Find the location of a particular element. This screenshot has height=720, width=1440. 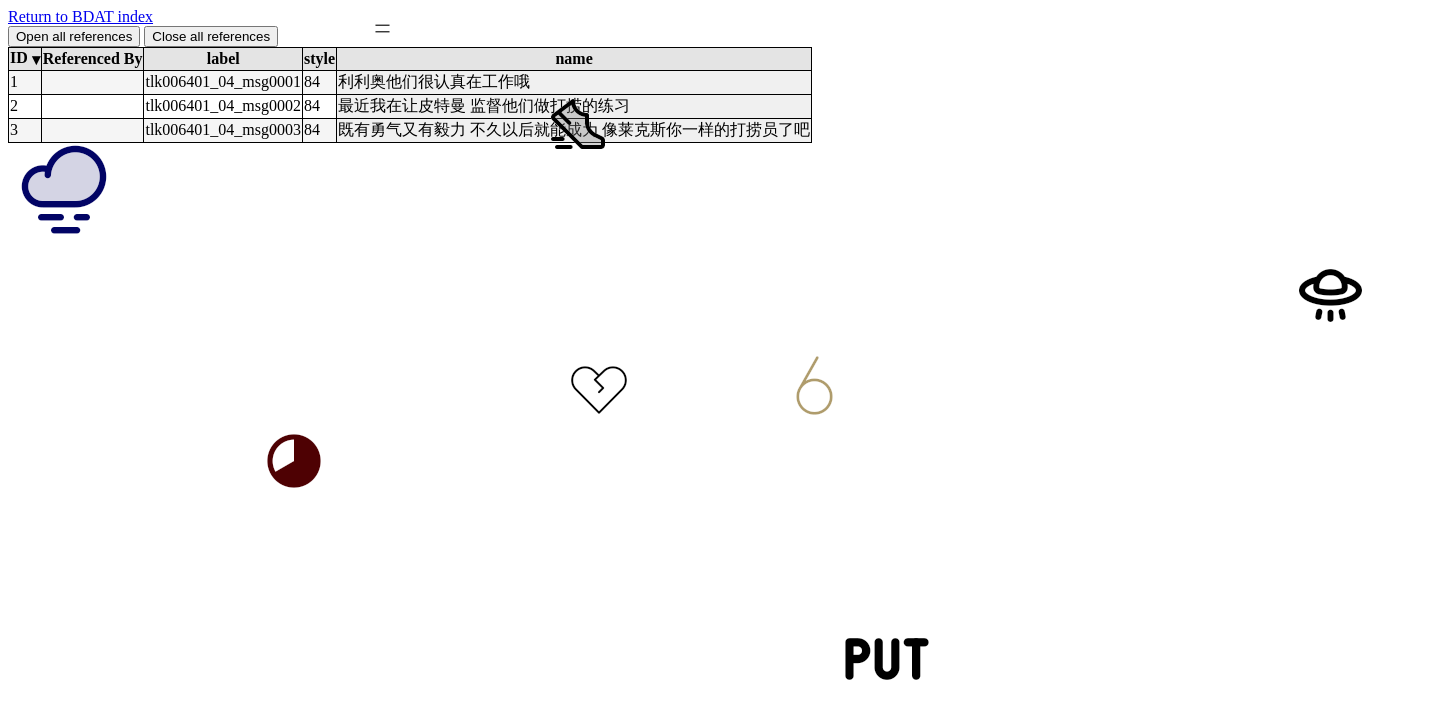

indicates 66% progress or completion is located at coordinates (294, 461).